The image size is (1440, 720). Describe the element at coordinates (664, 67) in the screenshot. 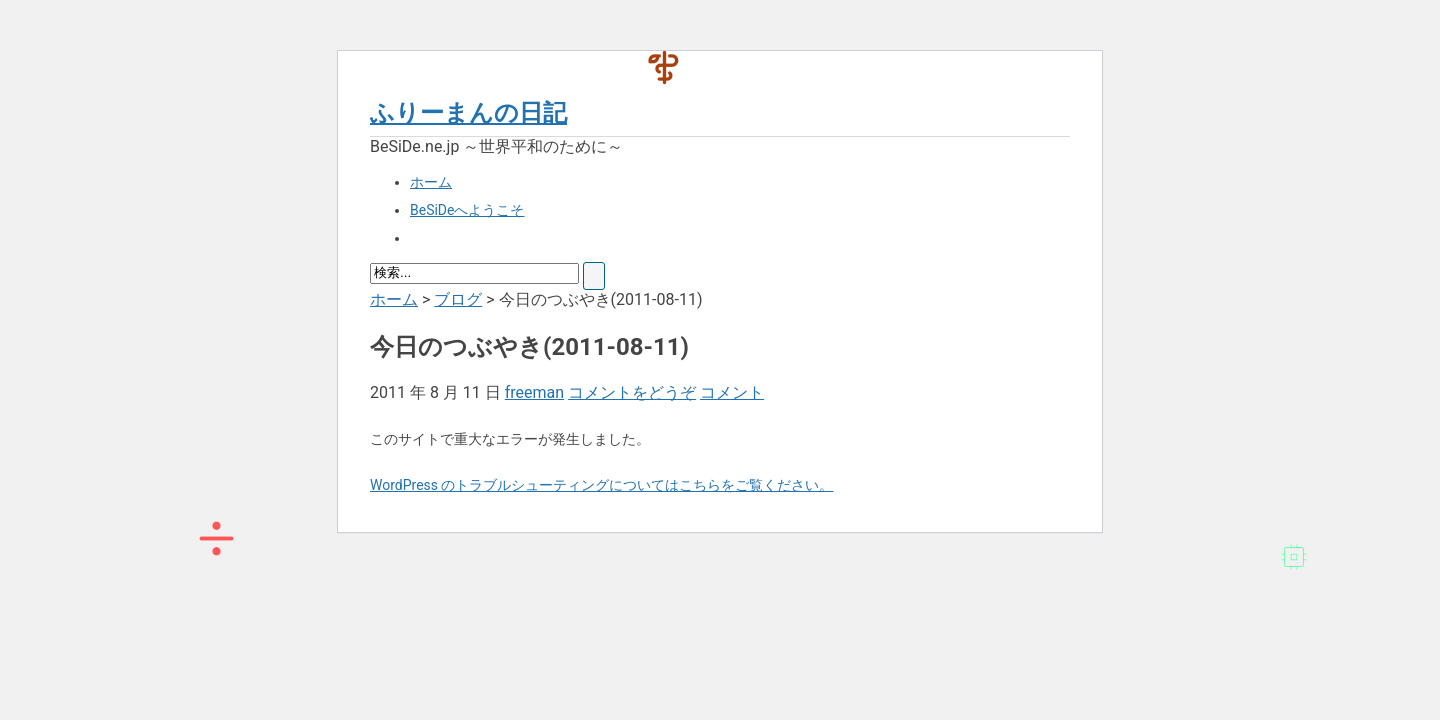

I see `access health or medical services` at that location.